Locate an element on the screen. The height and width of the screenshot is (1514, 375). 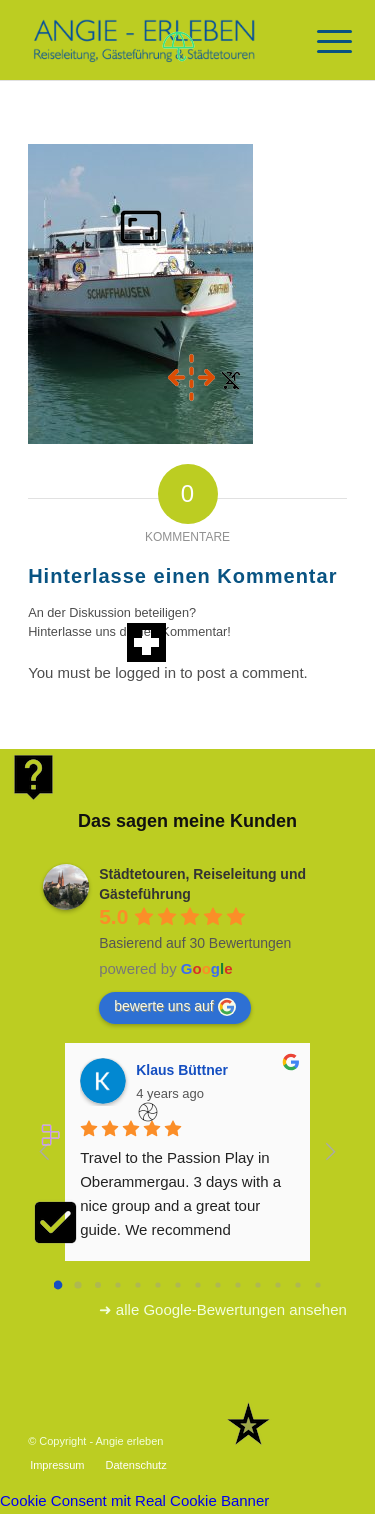
adjust aspect ratio settings is located at coordinates (141, 227).